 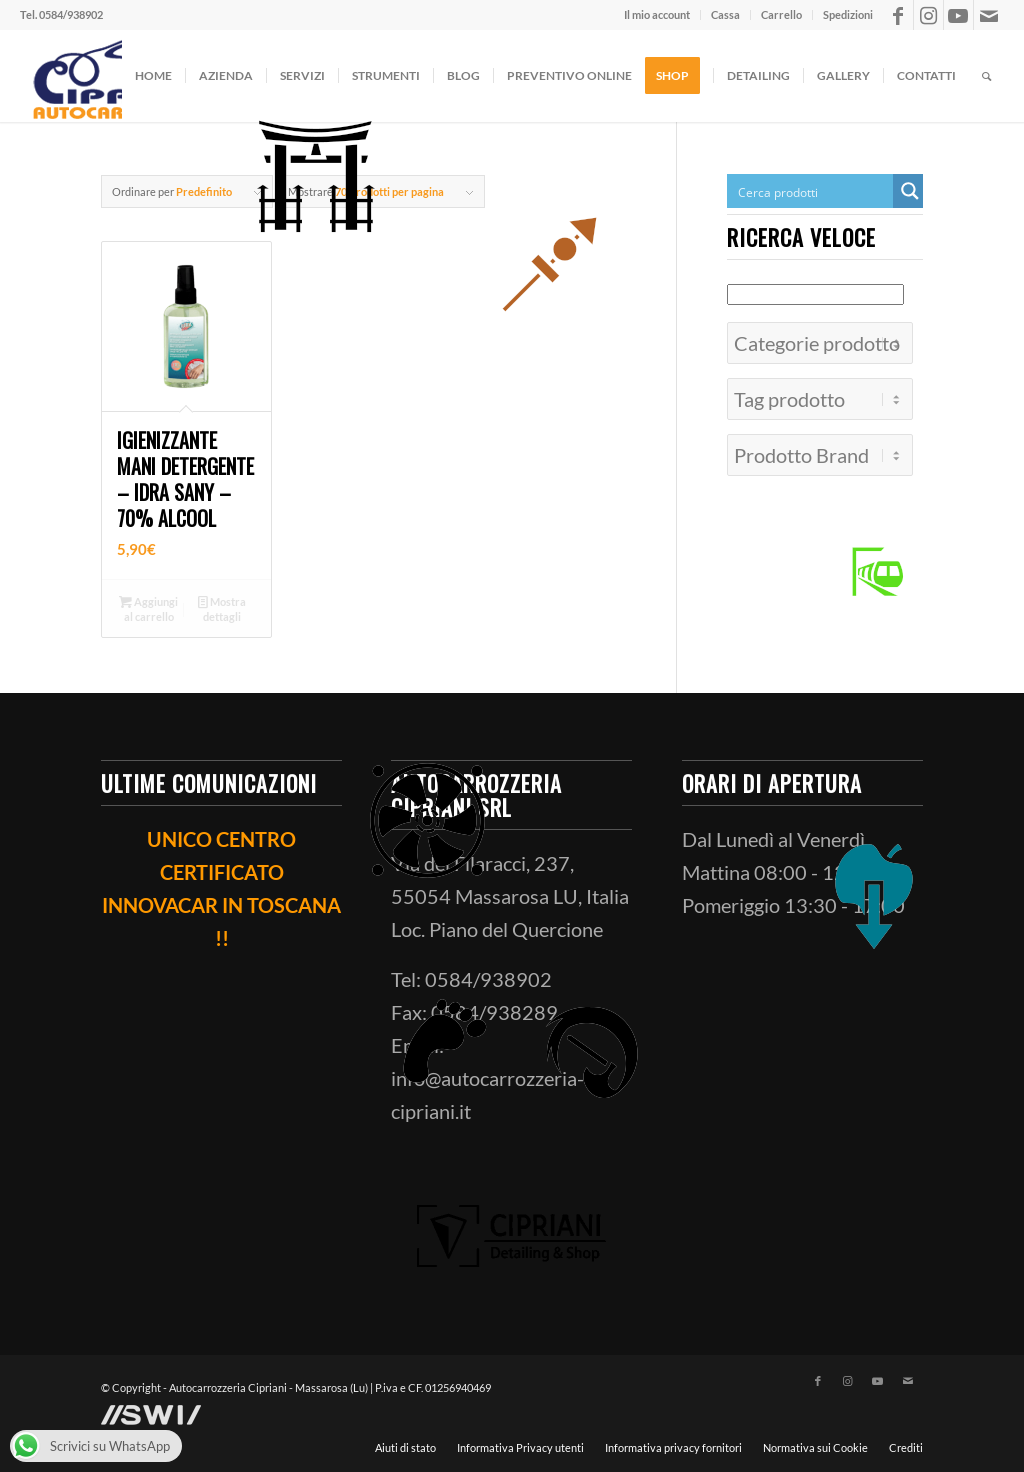 I want to click on track steps or walking activity, so click(x=444, y=1041).